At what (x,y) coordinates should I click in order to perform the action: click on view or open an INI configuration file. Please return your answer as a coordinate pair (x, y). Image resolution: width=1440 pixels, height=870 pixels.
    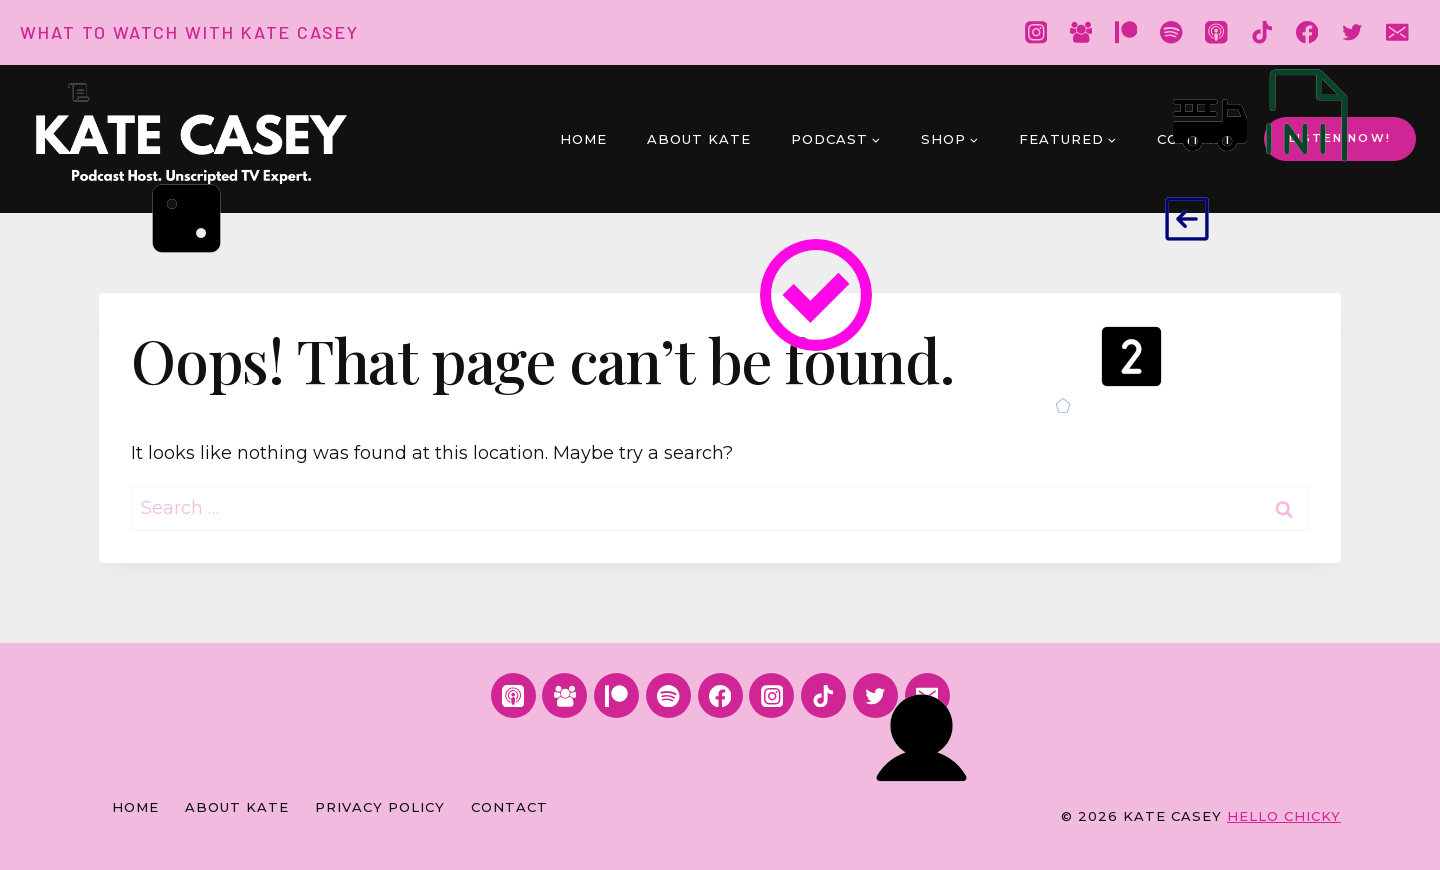
    Looking at the image, I should click on (1308, 115).